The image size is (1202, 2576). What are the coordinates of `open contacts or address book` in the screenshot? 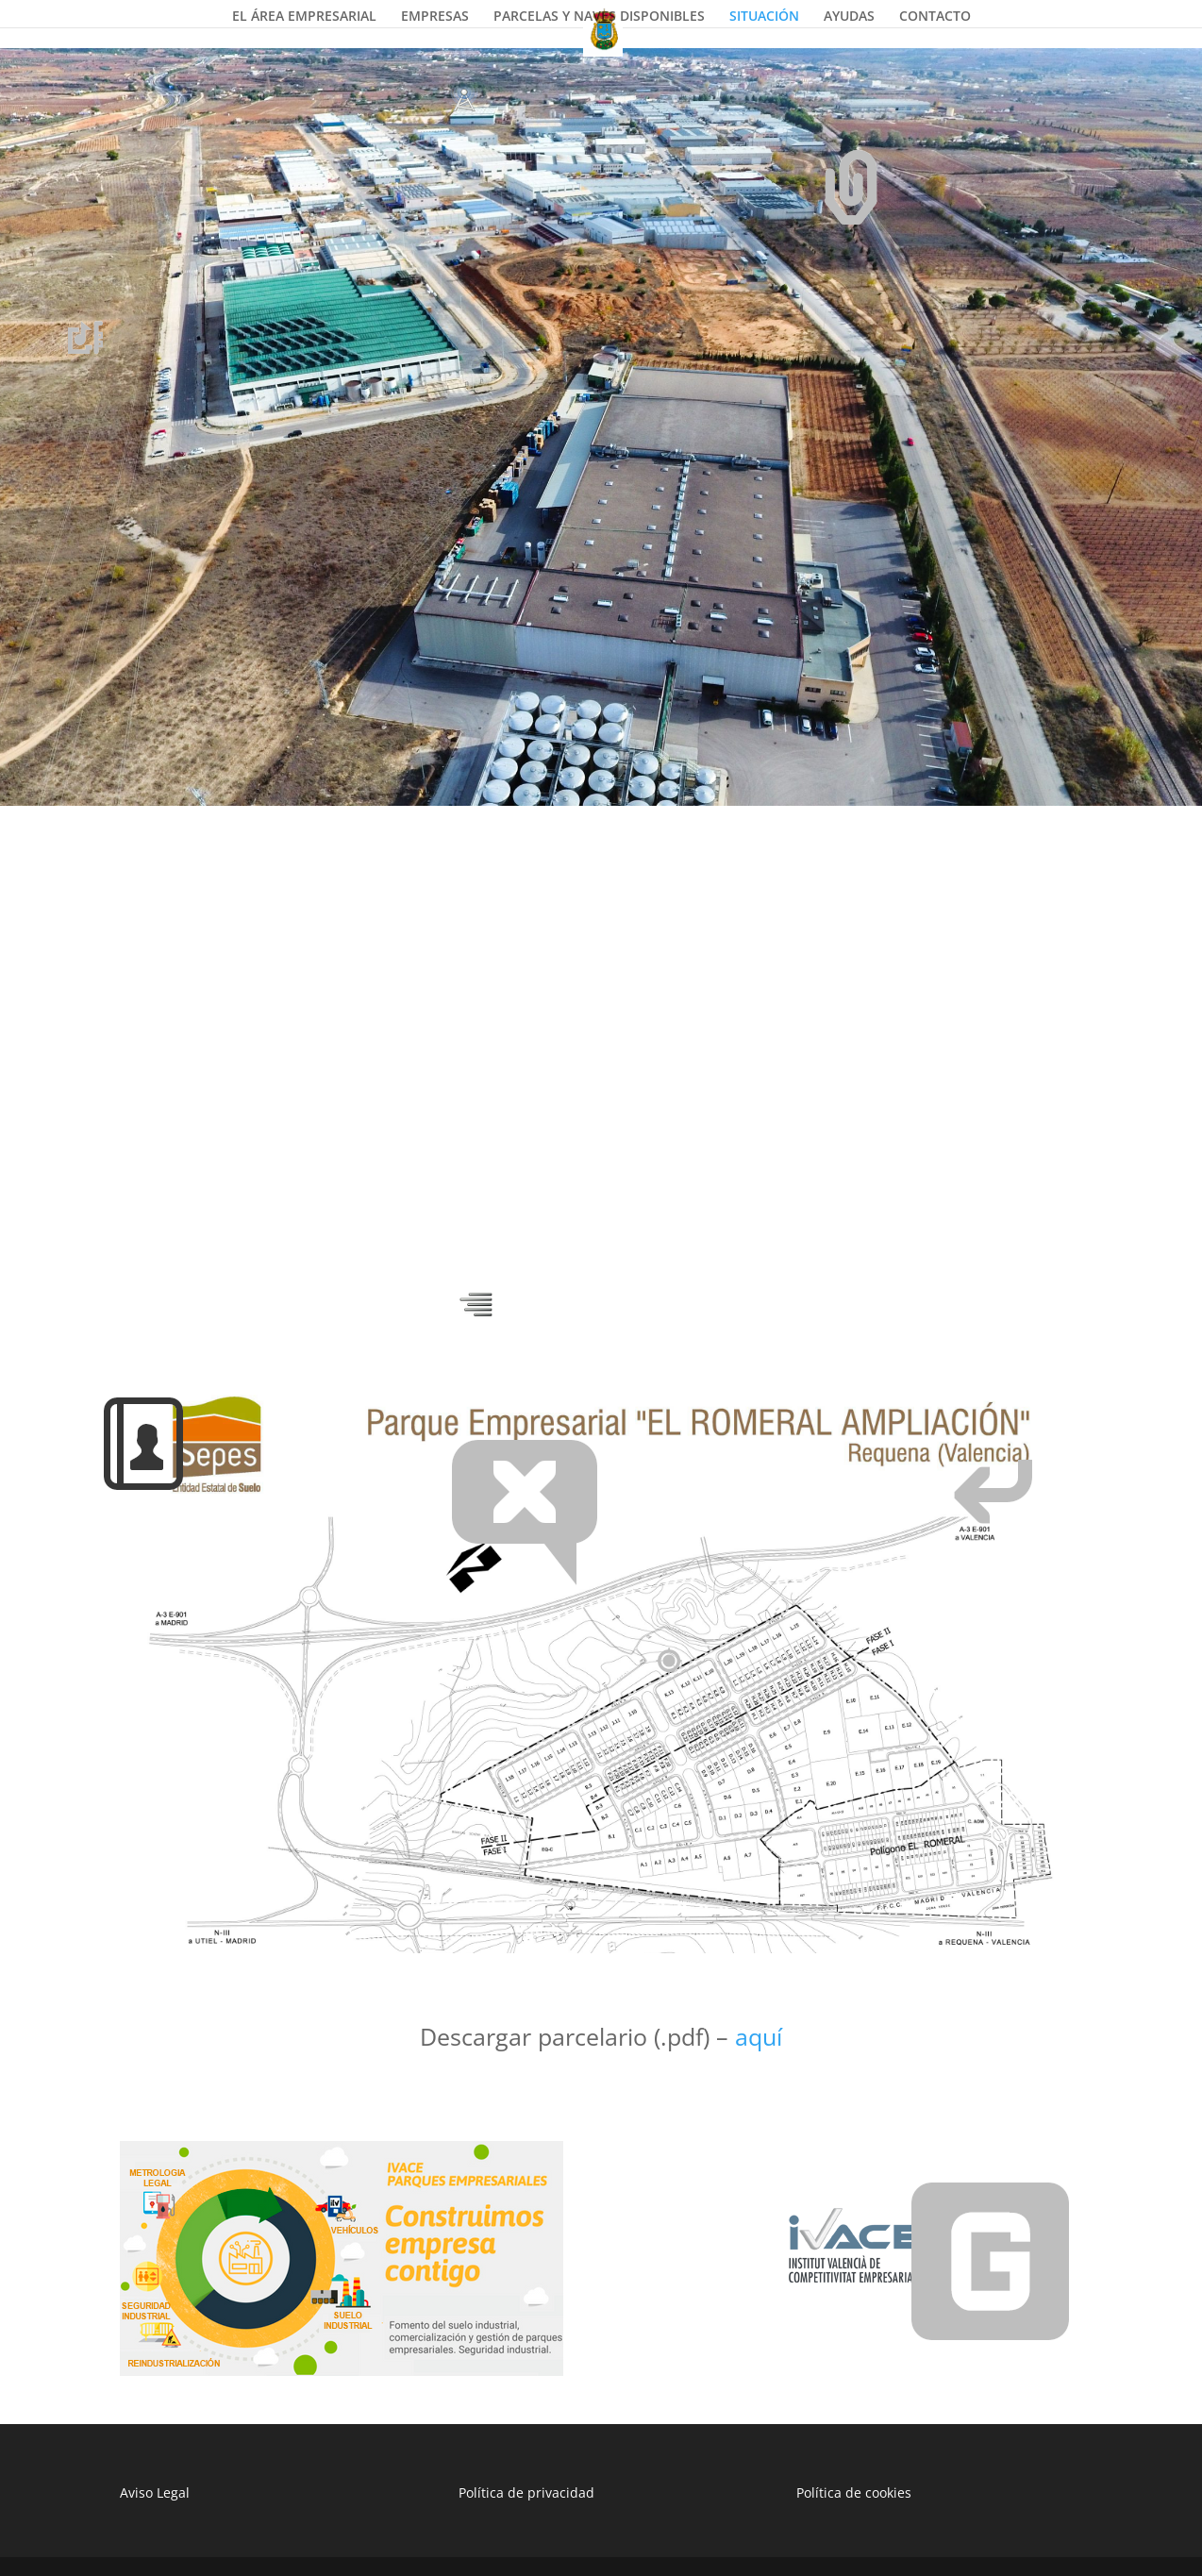 It's located at (143, 1444).